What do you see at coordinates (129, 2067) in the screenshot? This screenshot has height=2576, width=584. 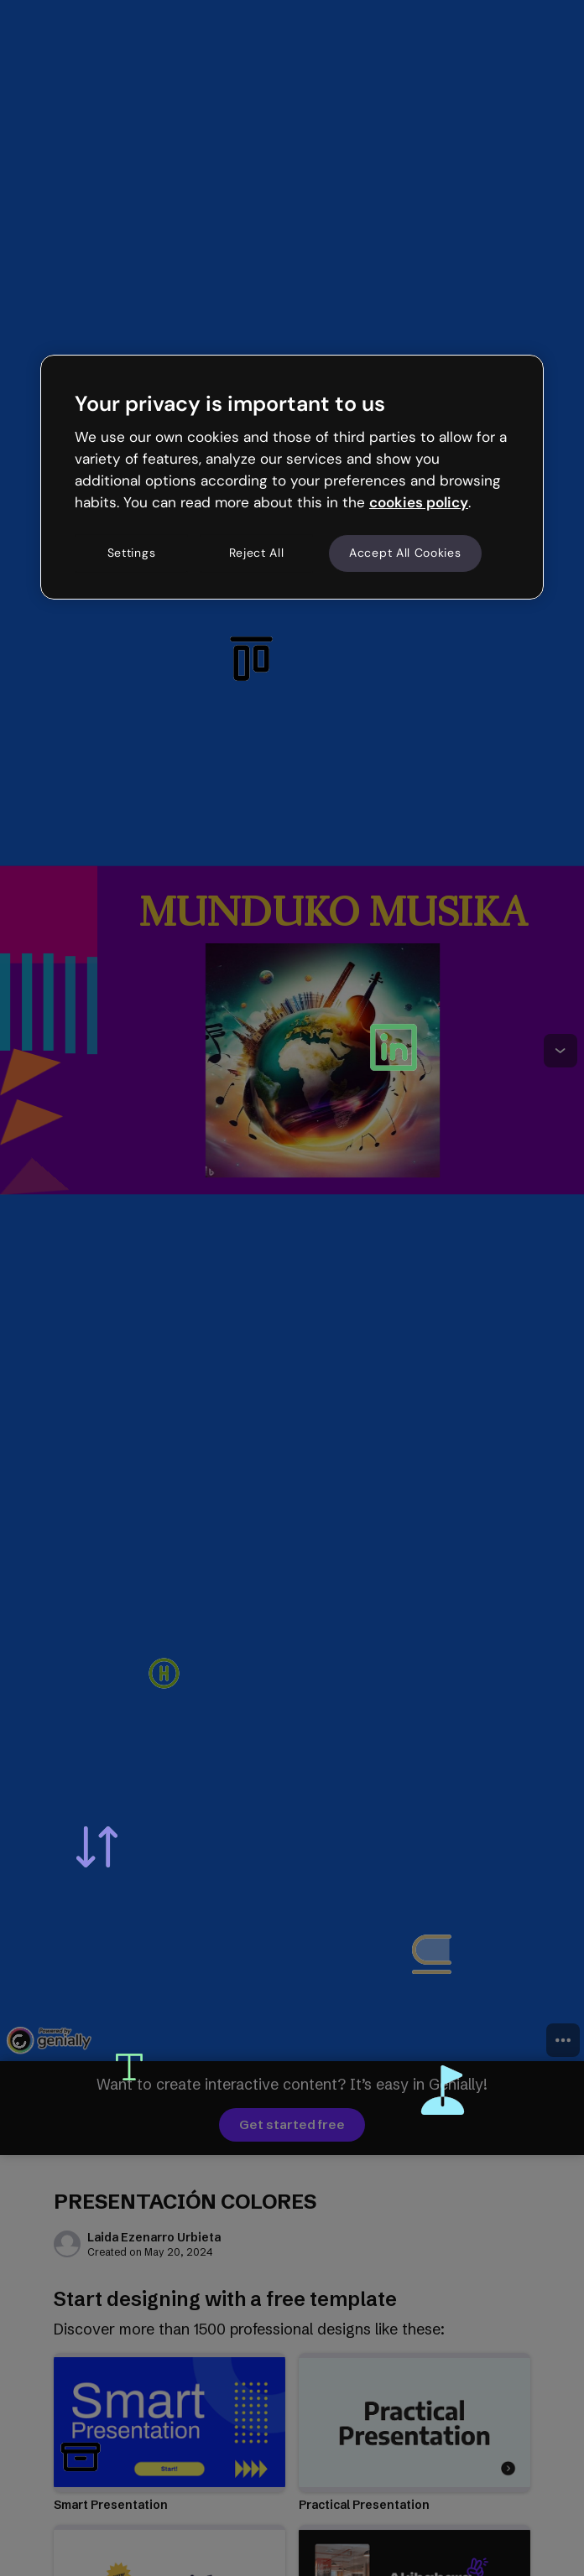 I see `format text or change typography settings` at bounding box center [129, 2067].